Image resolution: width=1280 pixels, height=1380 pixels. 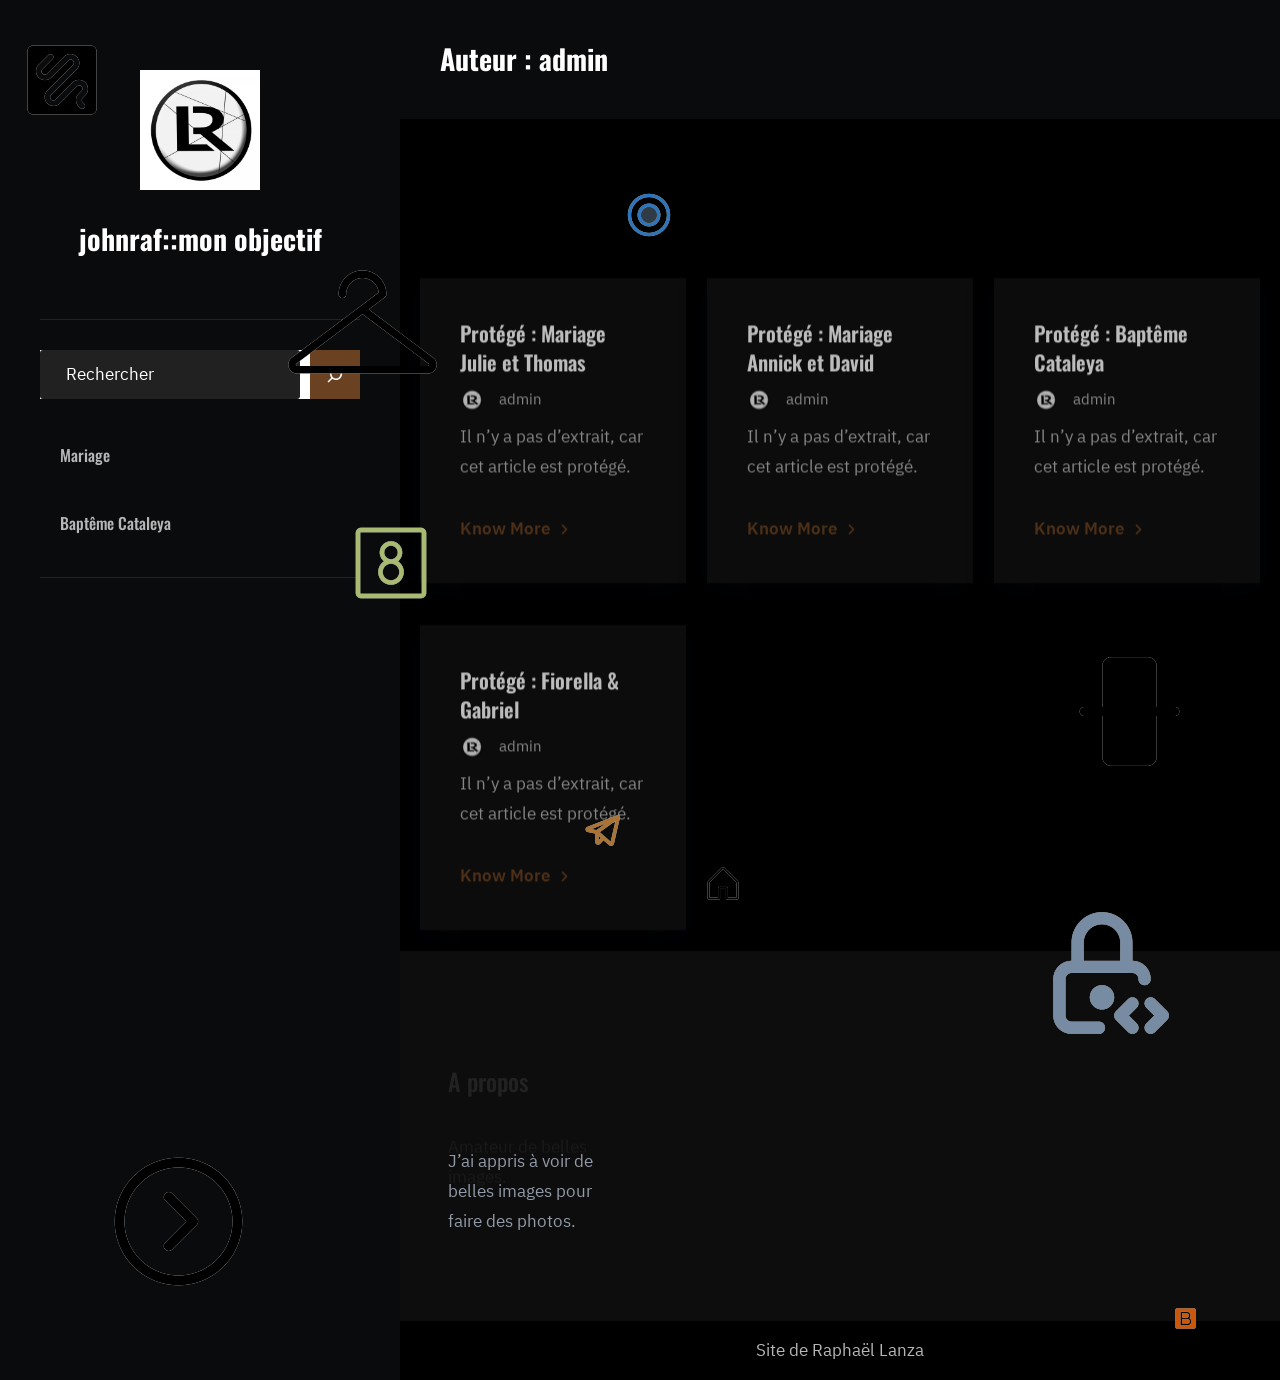 What do you see at coordinates (391, 563) in the screenshot?
I see `indicates item number eight in a list or sequence` at bounding box center [391, 563].